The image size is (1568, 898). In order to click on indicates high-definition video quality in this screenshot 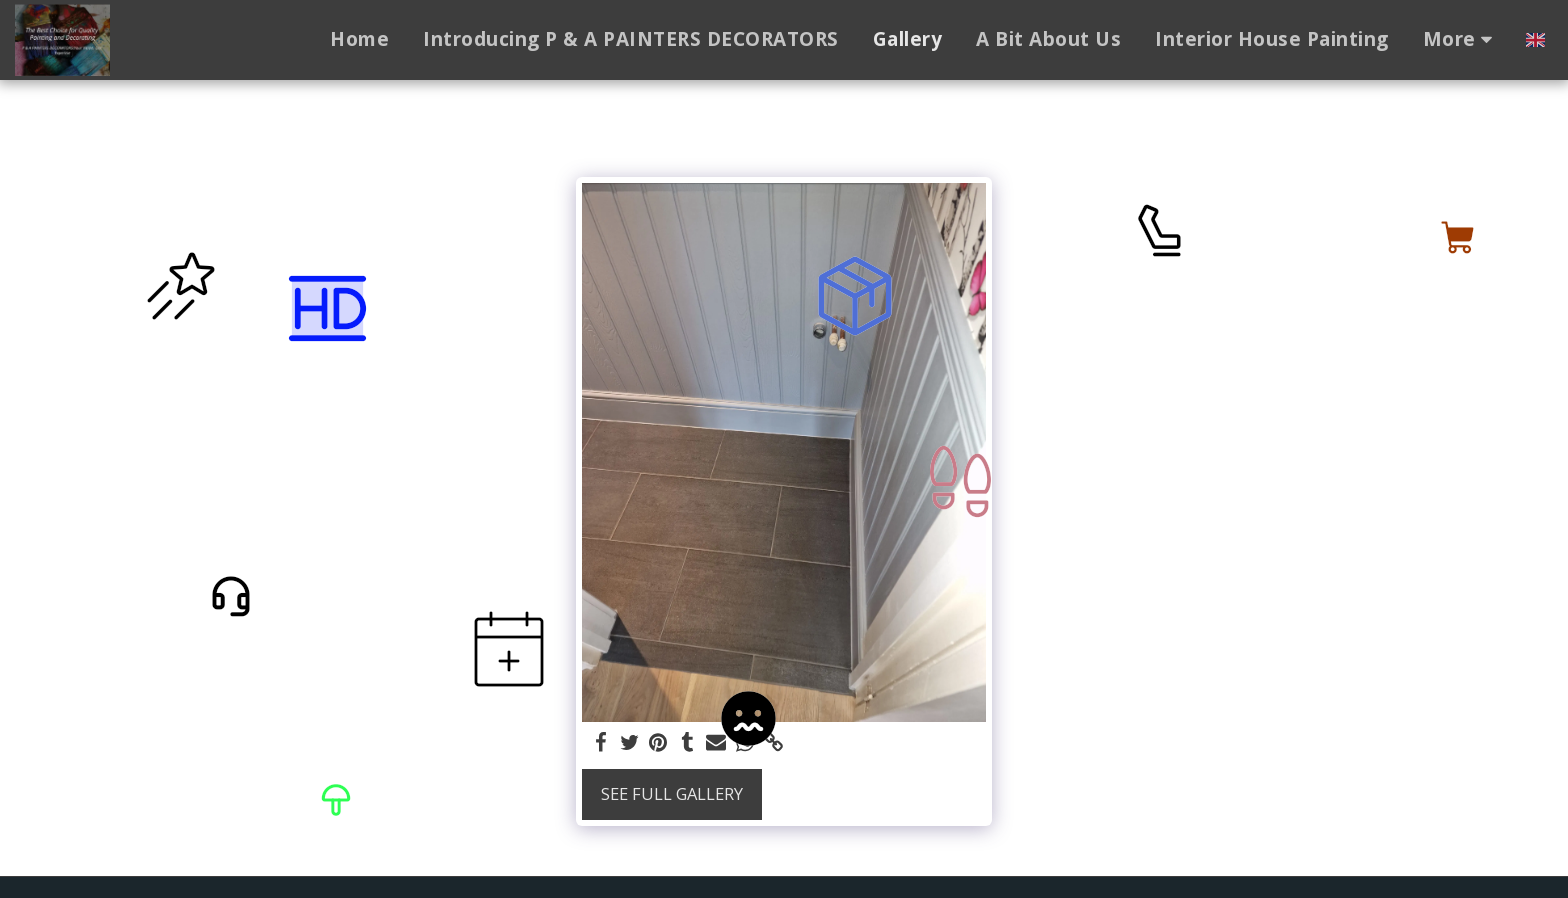, I will do `click(327, 308)`.